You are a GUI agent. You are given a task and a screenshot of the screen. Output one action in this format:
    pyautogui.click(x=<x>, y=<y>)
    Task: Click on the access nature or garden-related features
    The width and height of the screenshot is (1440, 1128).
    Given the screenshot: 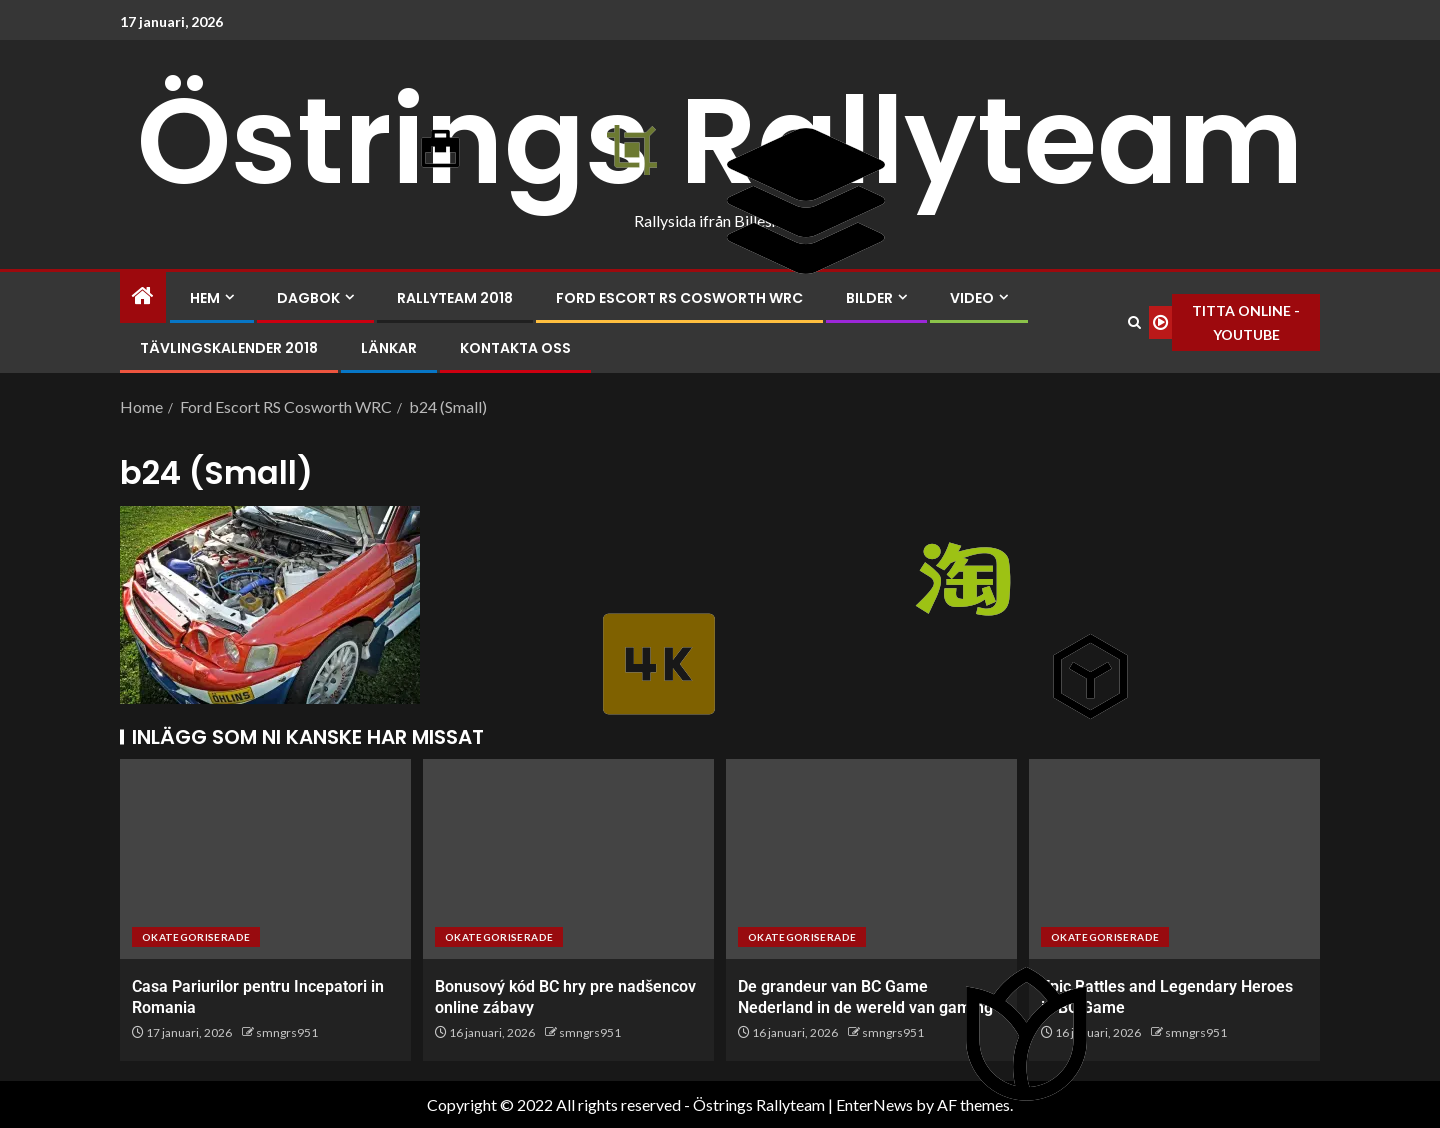 What is the action you would take?
    pyautogui.click(x=1026, y=1033)
    